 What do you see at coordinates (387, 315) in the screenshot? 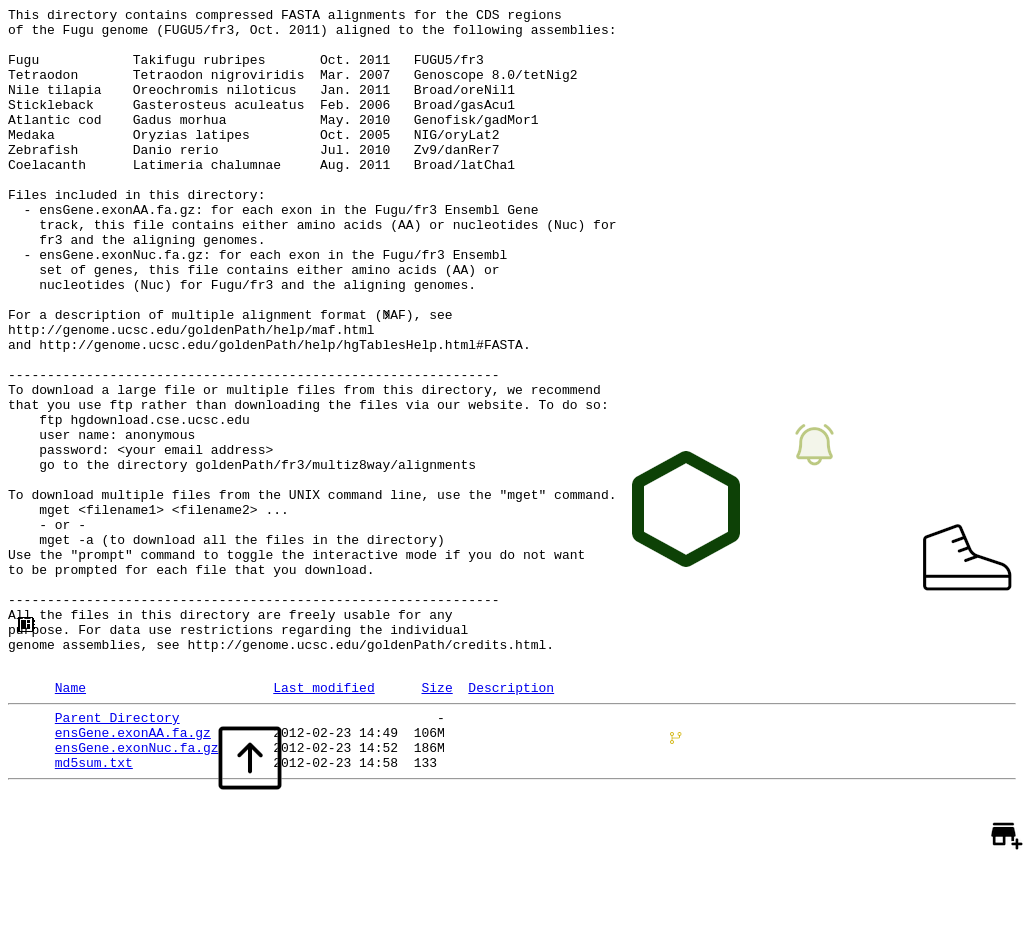
I see `navigate to the next item or page` at bounding box center [387, 315].